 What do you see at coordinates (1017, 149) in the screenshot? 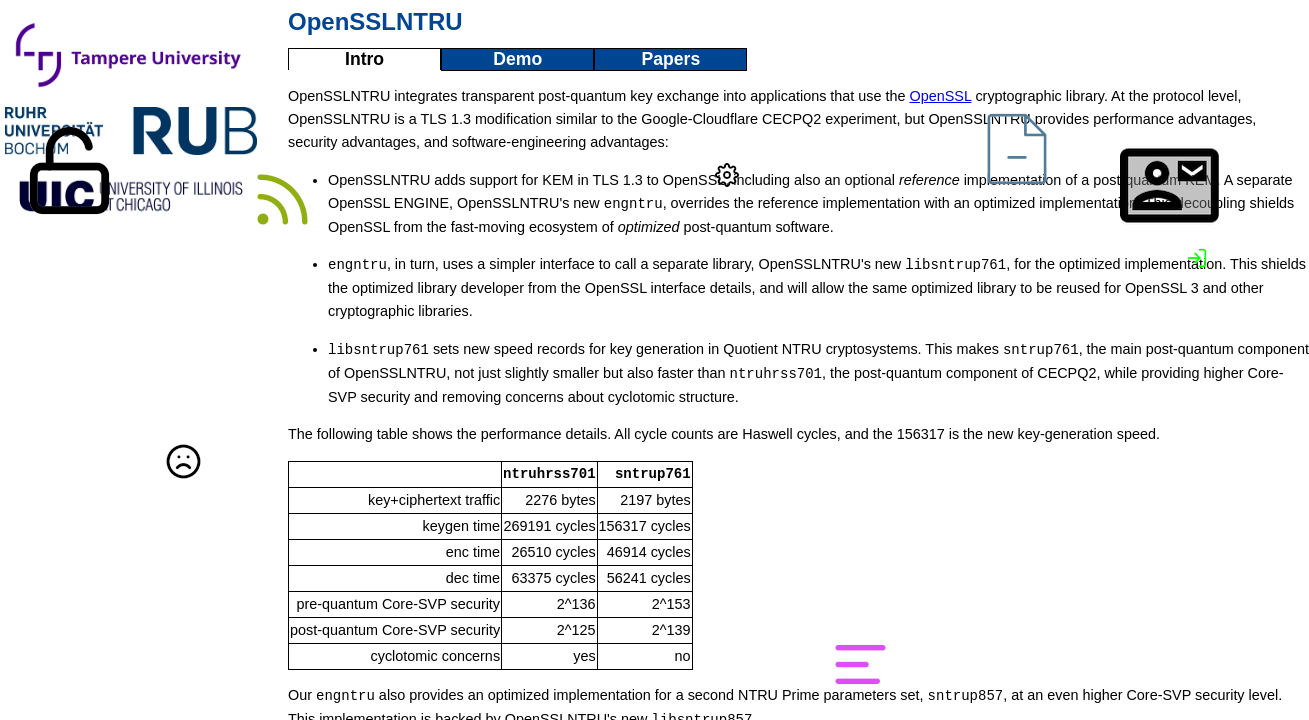
I see `remove a file from the list` at bounding box center [1017, 149].